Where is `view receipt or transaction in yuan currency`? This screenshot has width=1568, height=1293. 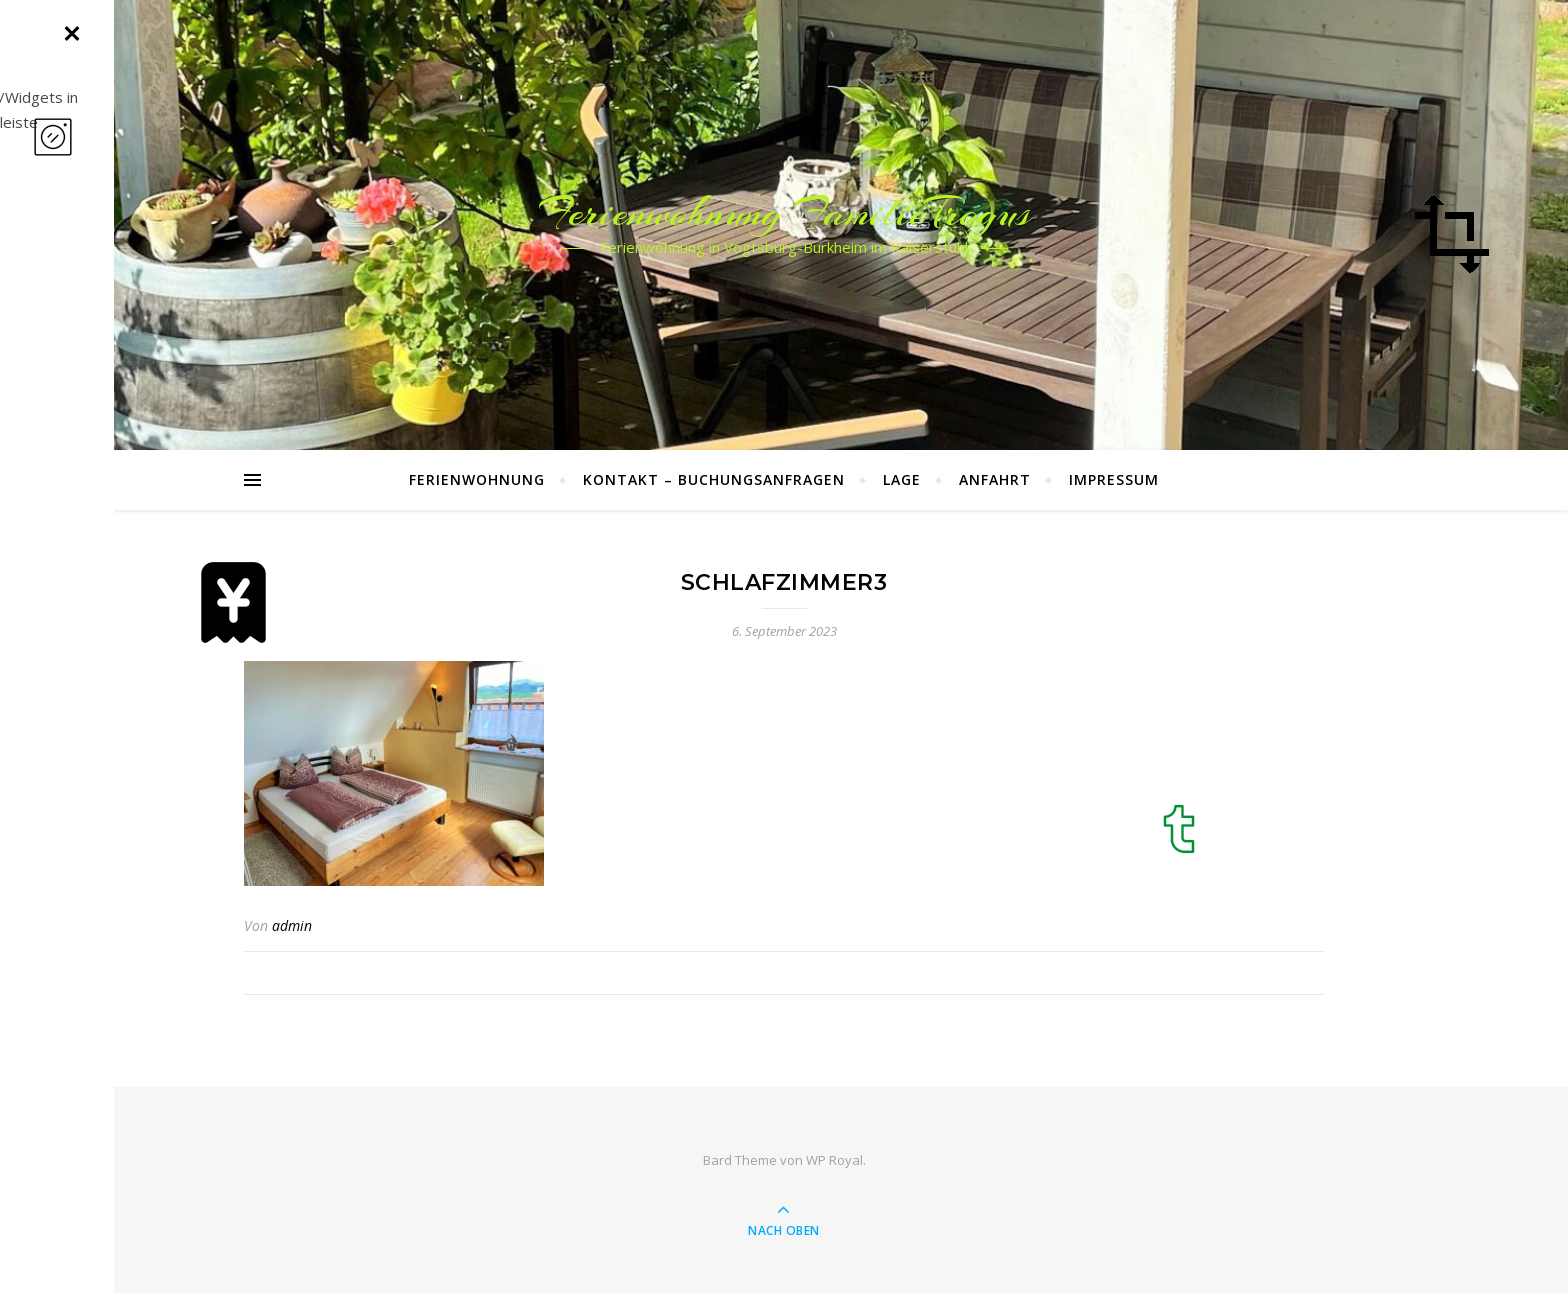 view receipt or transaction in yuan currency is located at coordinates (233, 602).